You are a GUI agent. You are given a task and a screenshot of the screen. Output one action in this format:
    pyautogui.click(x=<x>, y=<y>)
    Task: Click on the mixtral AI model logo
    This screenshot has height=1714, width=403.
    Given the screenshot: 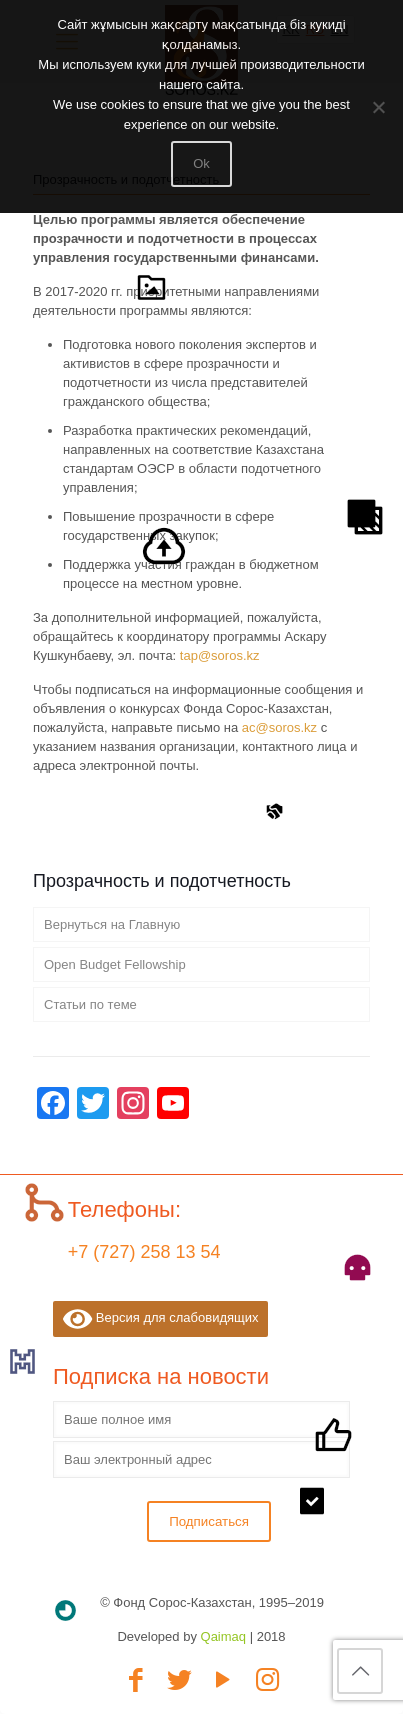 What is the action you would take?
    pyautogui.click(x=22, y=1361)
    